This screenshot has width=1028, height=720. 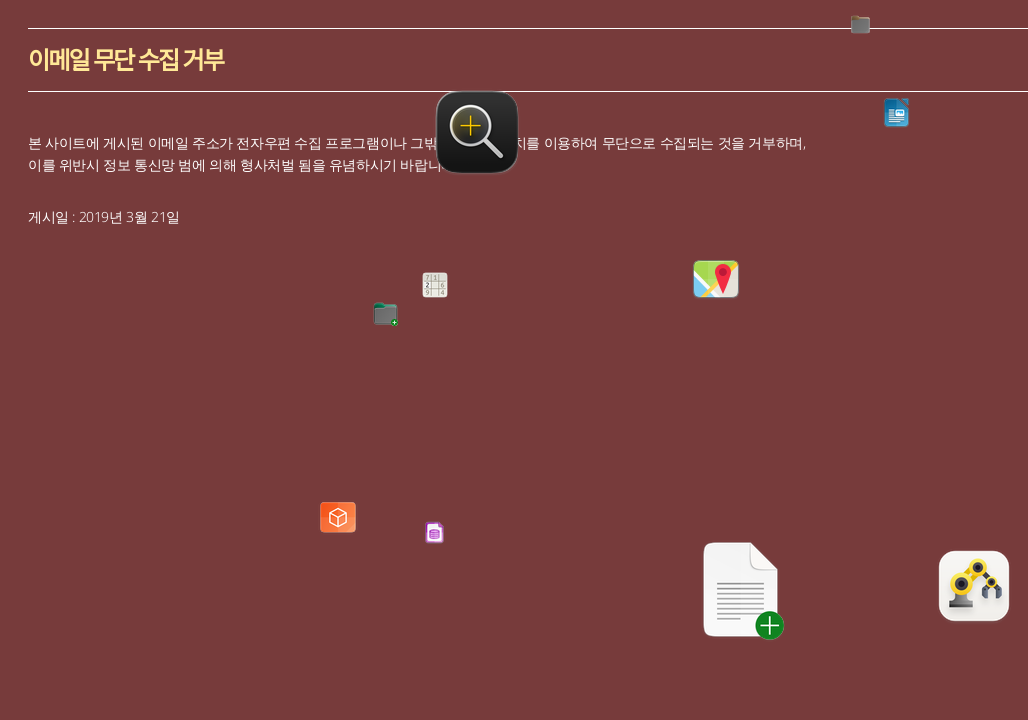 I want to click on open a 3D model file in OBJ format, so click(x=338, y=516).